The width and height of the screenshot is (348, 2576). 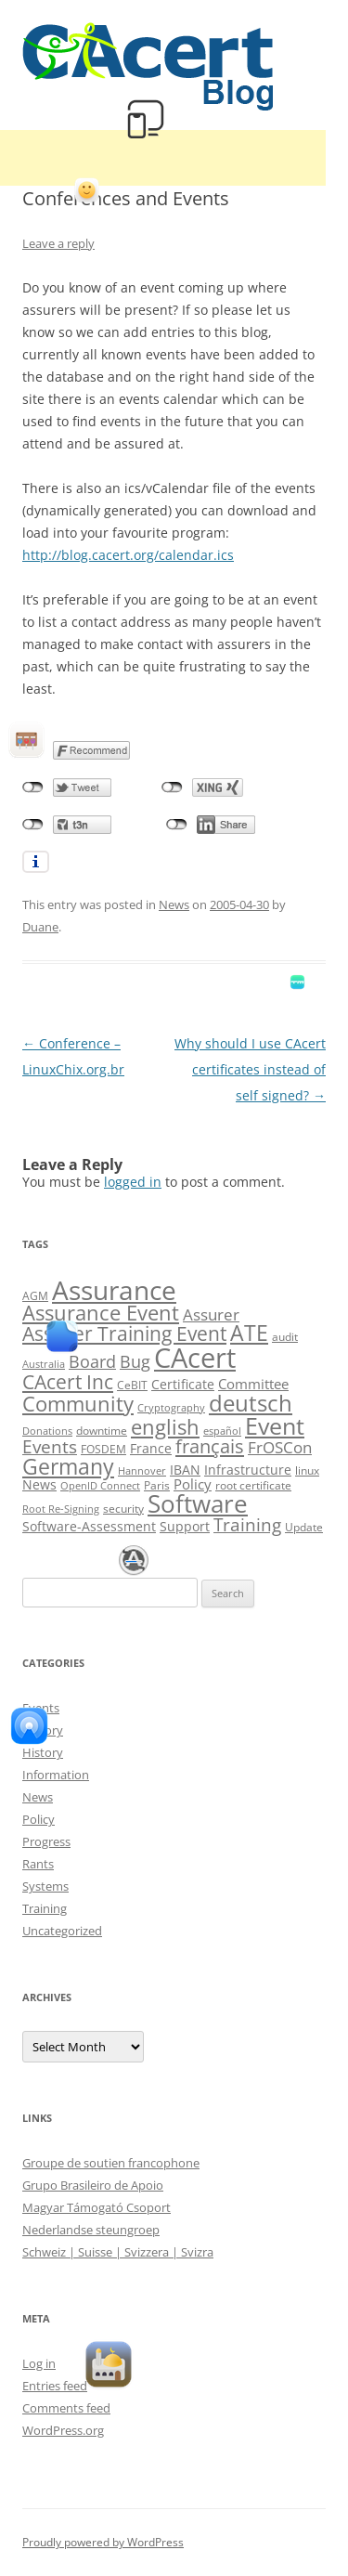 I want to click on open keyrack password manager, so click(x=26, y=739).